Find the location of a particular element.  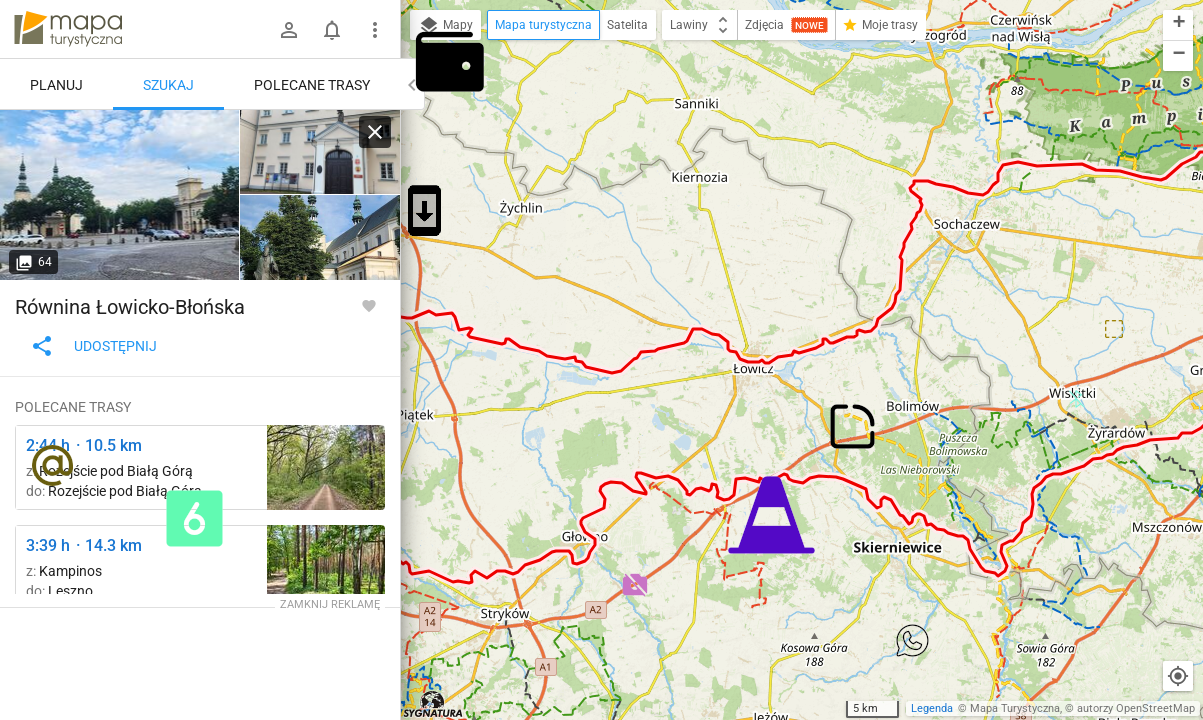

open whatsapp messaging app is located at coordinates (912, 640).